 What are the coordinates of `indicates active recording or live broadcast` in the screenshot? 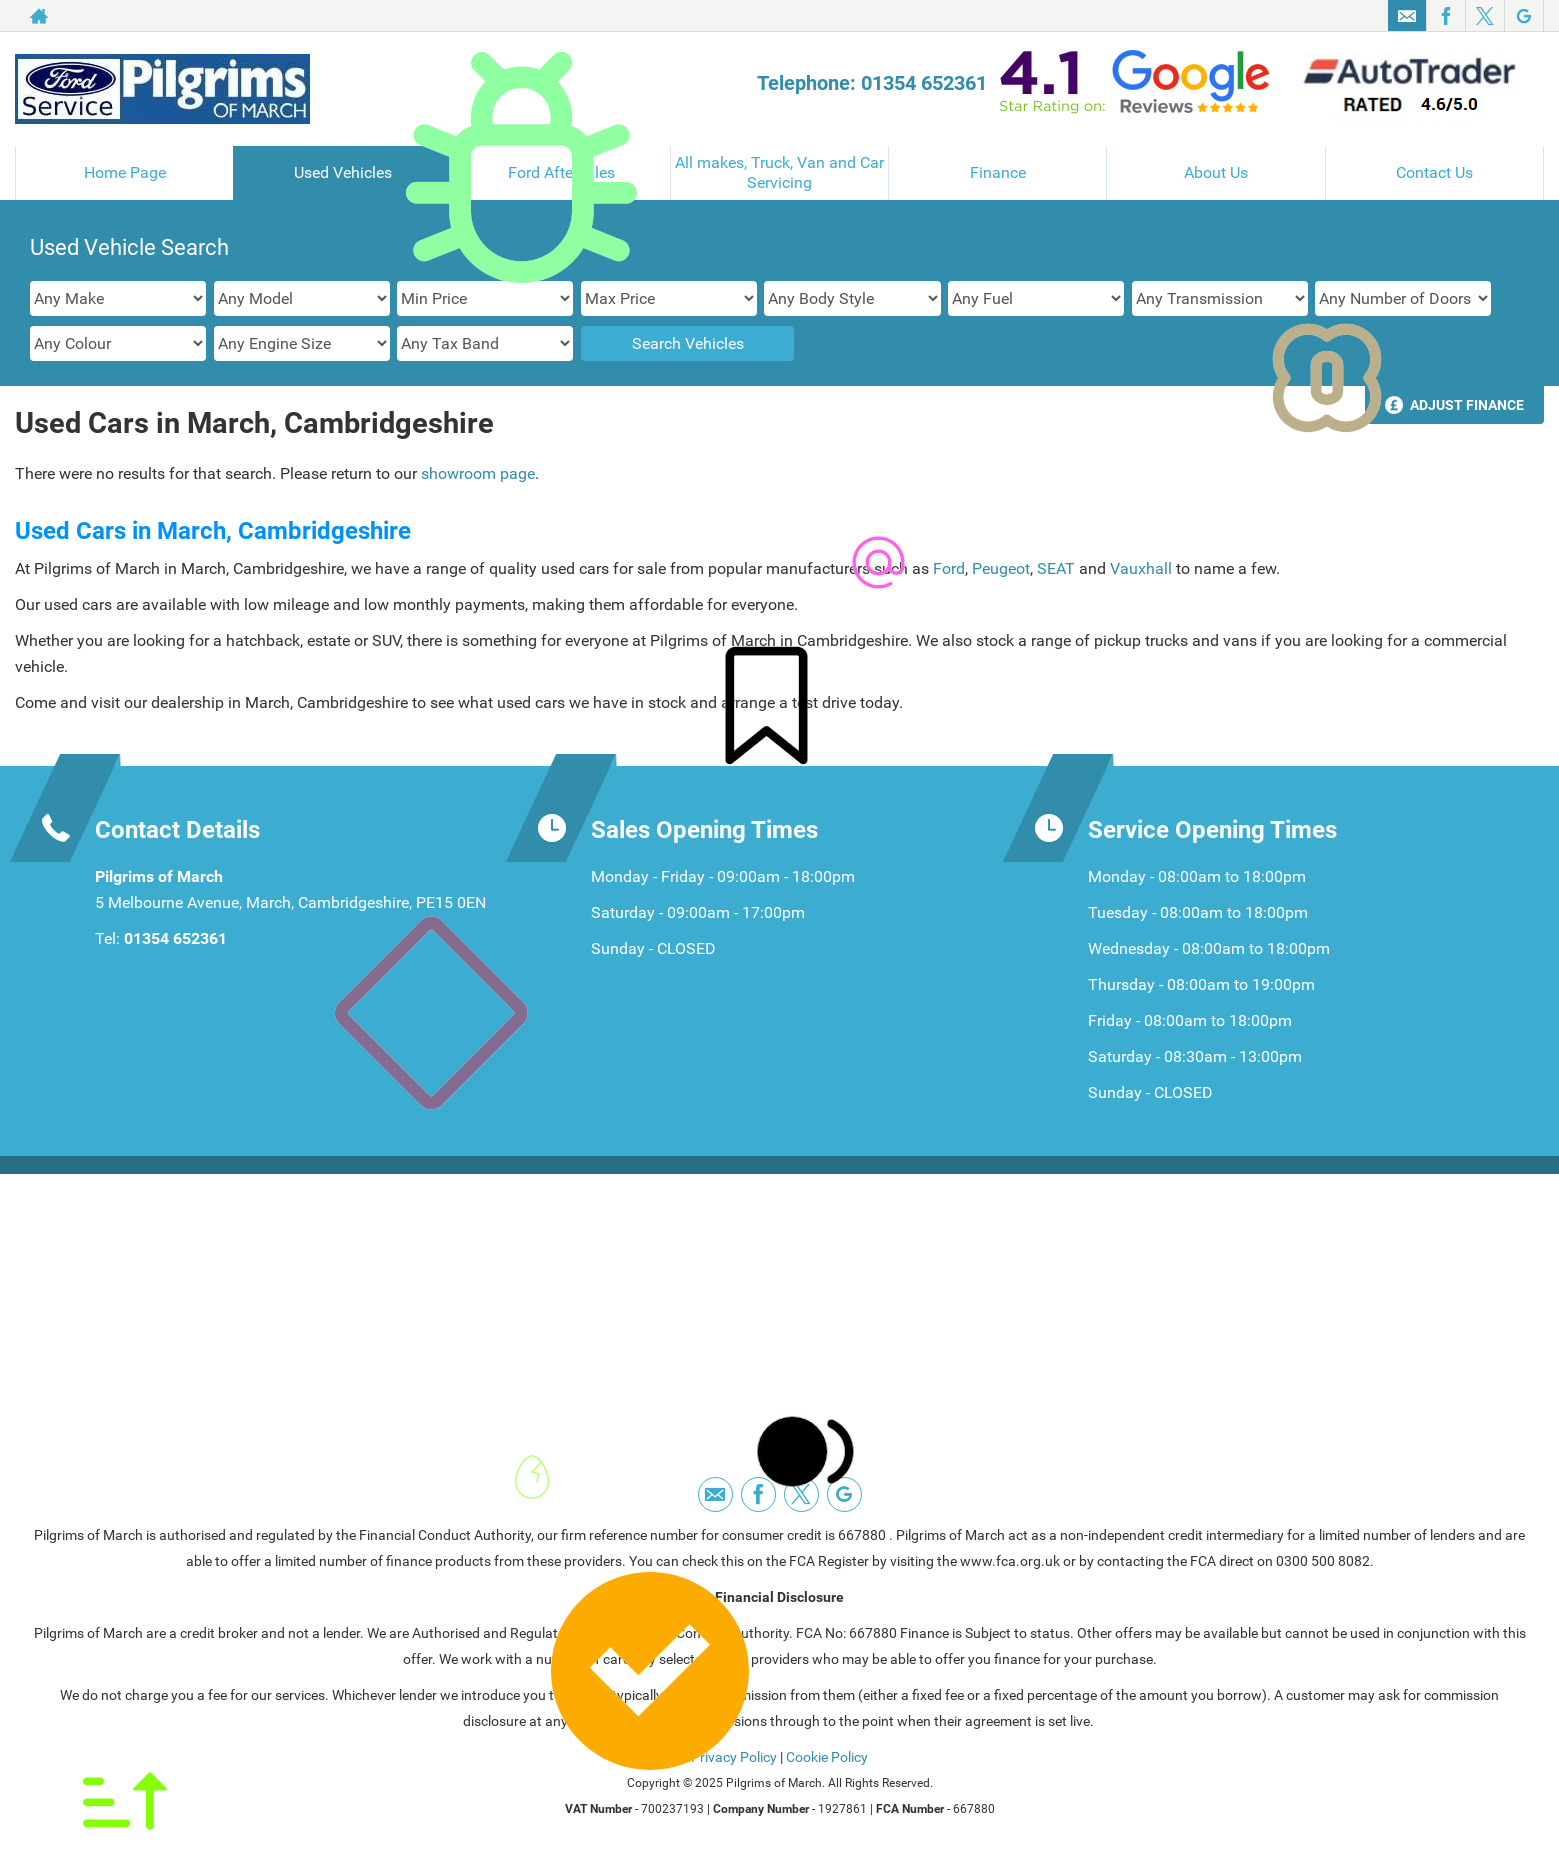 It's located at (805, 1451).